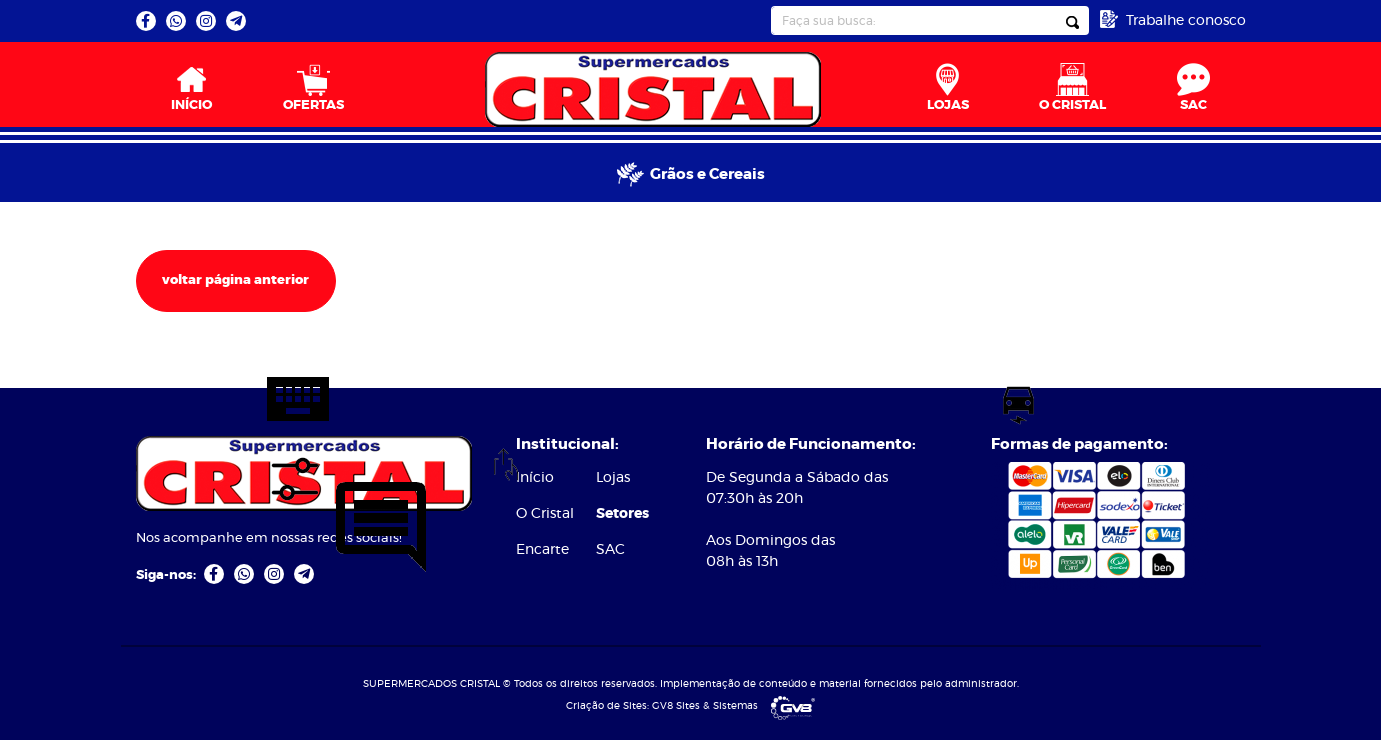 The image size is (1381, 740). What do you see at coordinates (298, 399) in the screenshot?
I see `open the on-screen keyboard` at bounding box center [298, 399].